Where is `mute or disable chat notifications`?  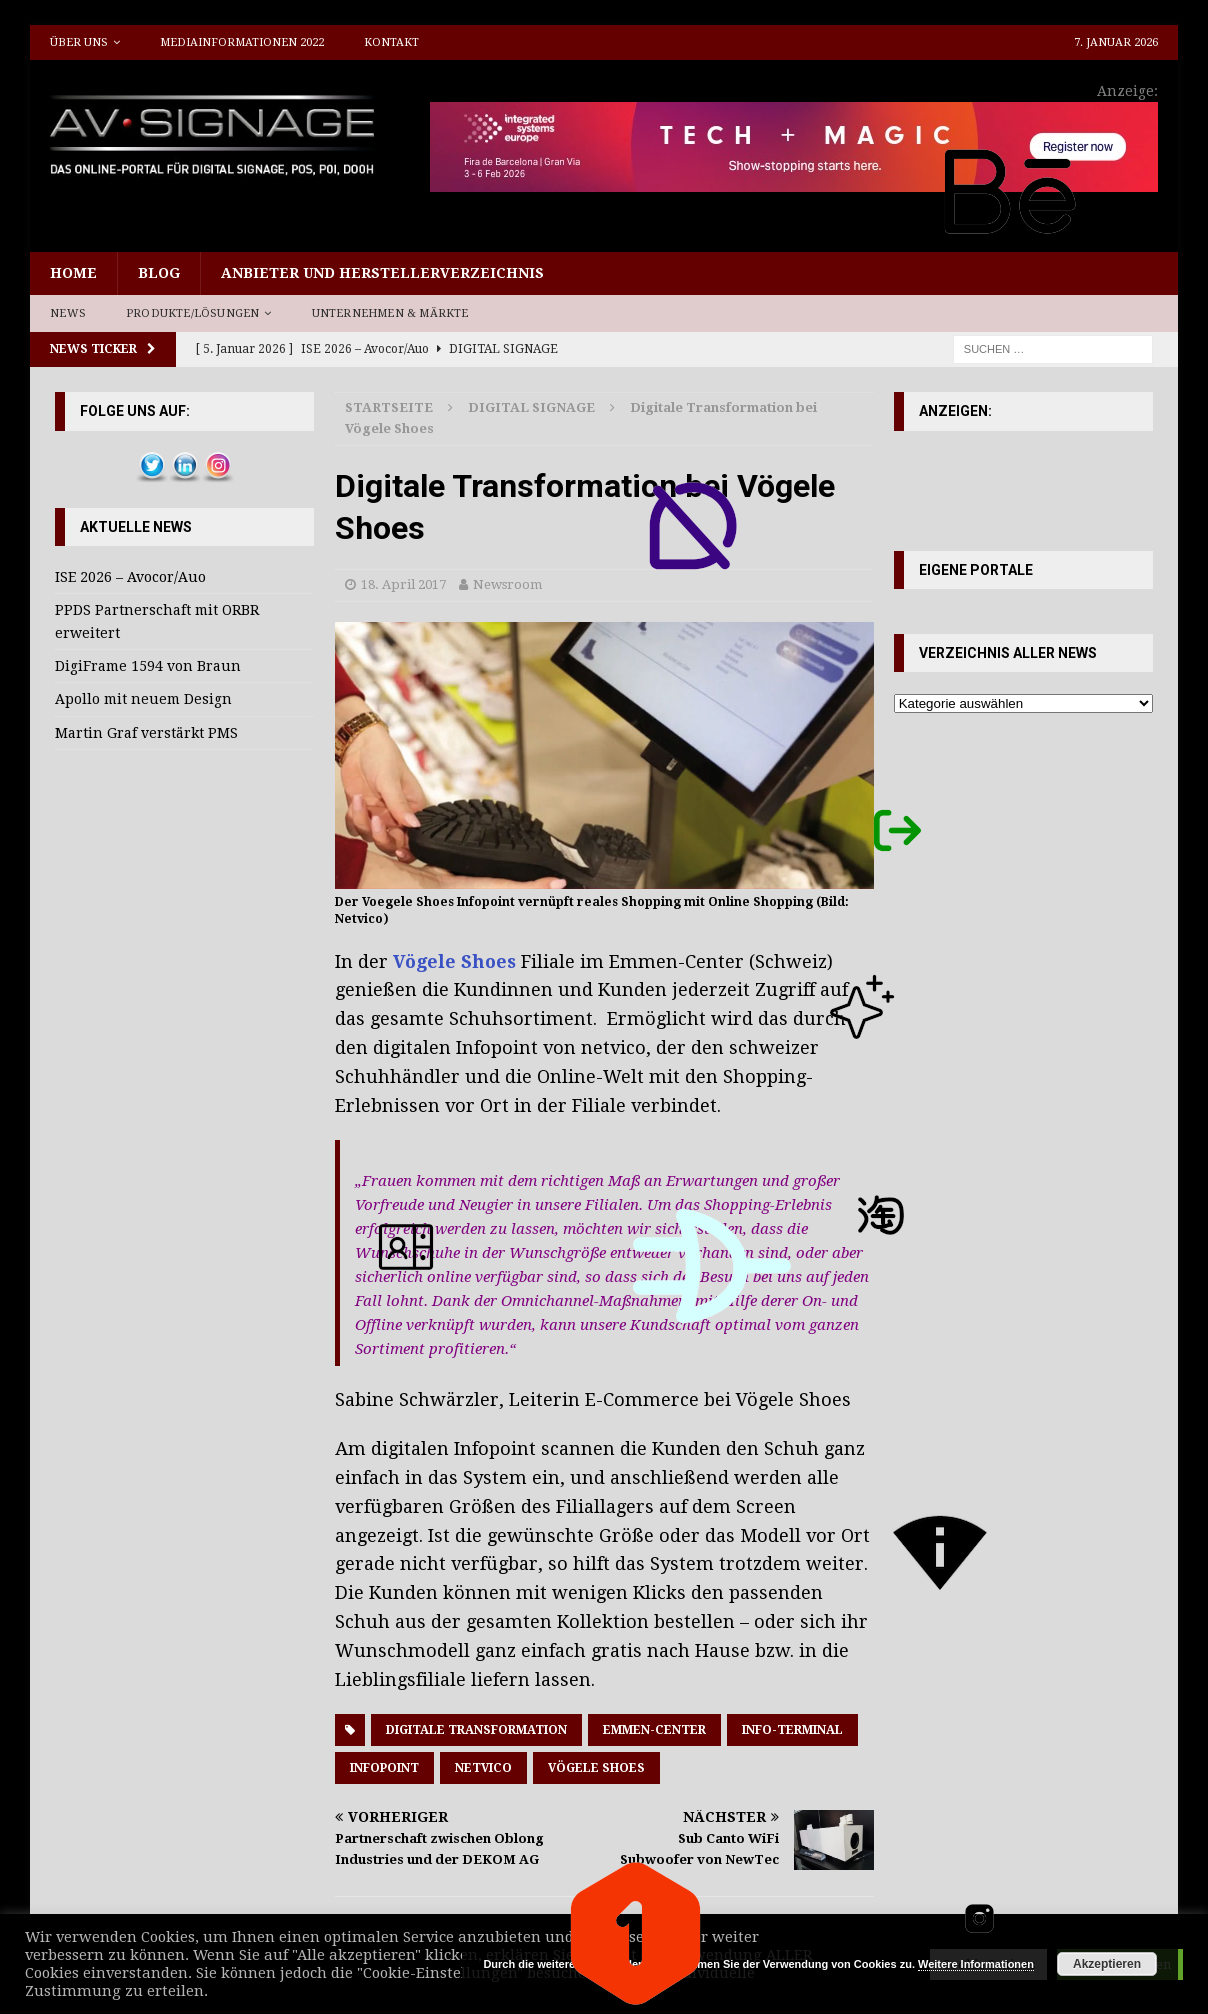 mute or disable chat notifications is located at coordinates (691, 527).